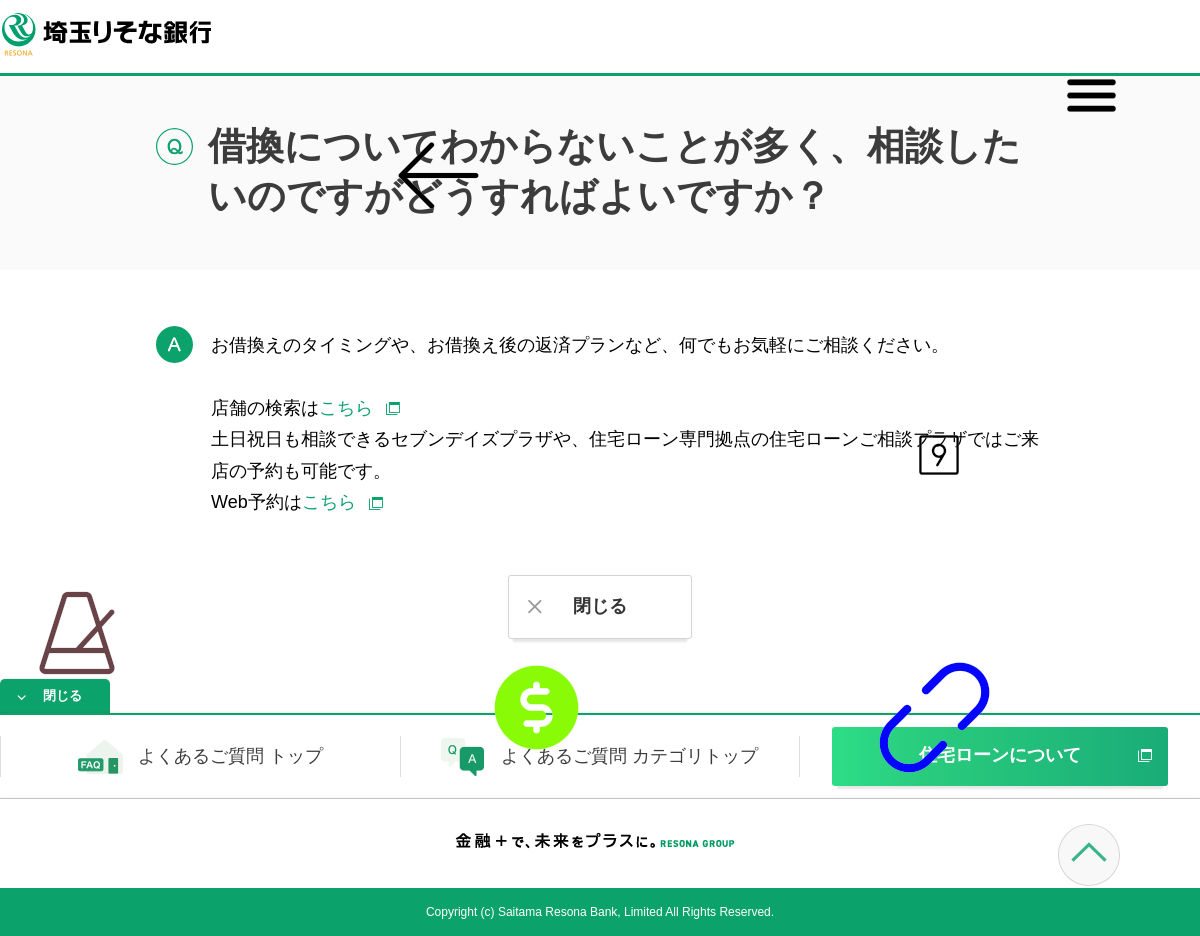 The width and height of the screenshot is (1200, 936). Describe the element at coordinates (934, 717) in the screenshot. I see `unlink or disconnect a connected item` at that location.